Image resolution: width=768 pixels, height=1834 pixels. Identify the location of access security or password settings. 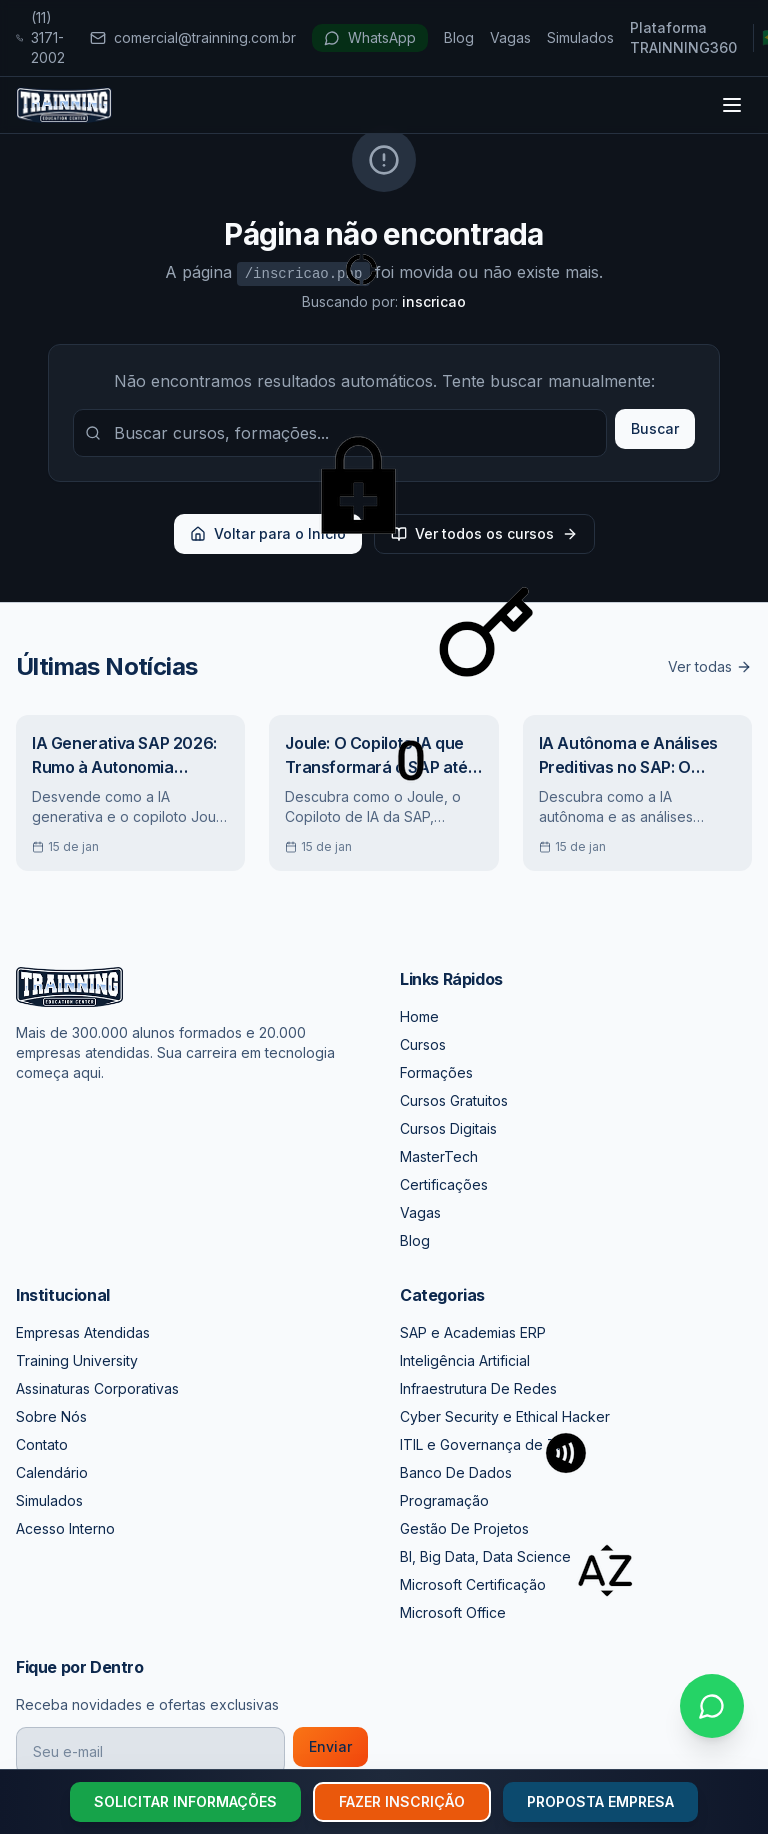
(486, 634).